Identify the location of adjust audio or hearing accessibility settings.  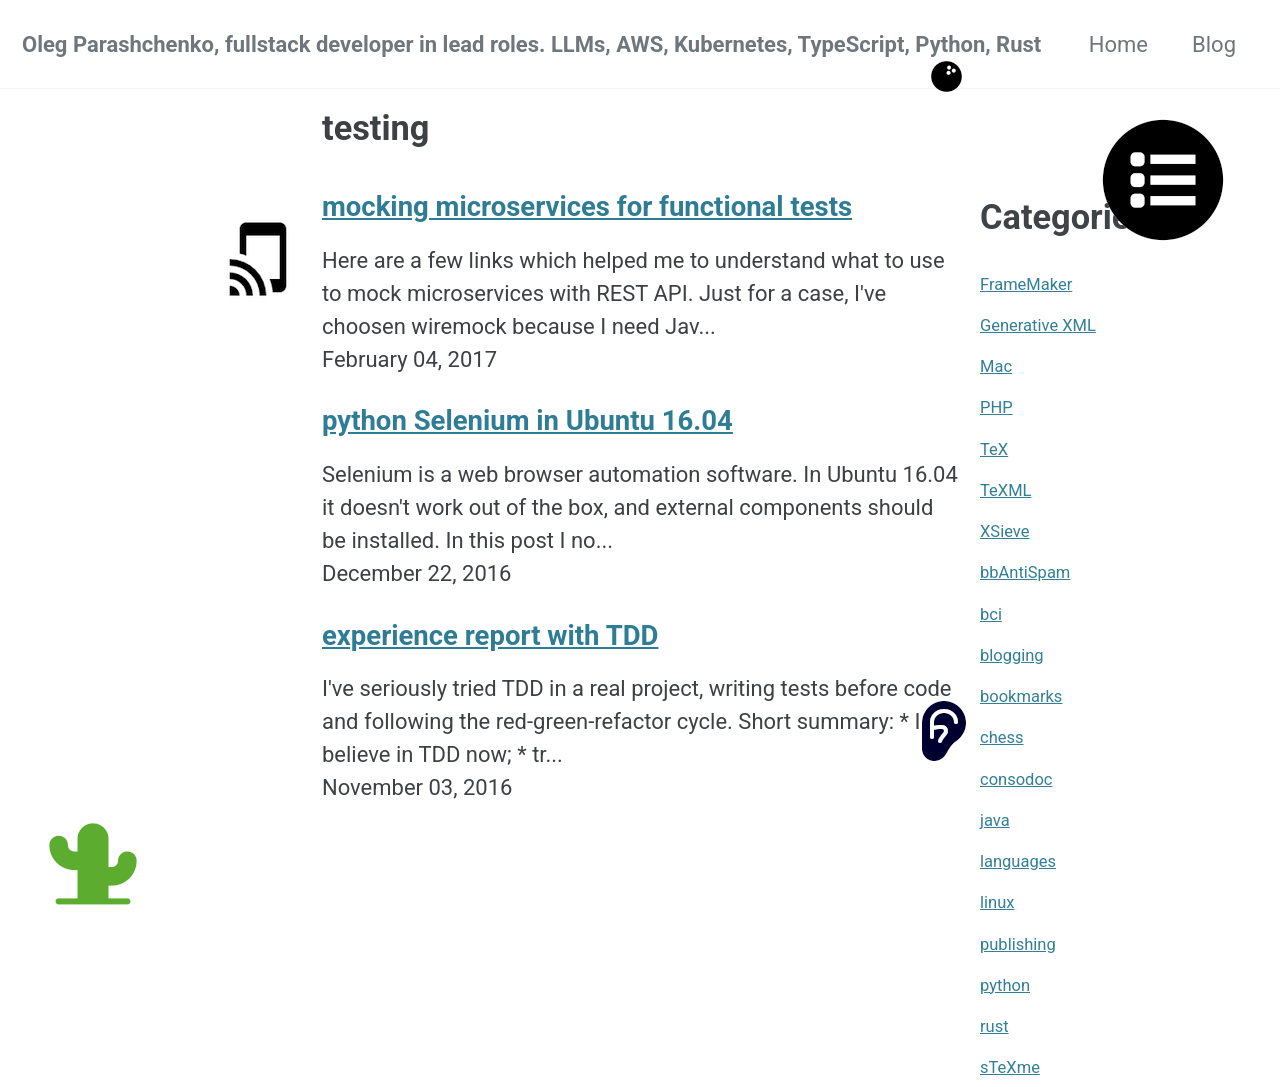
(944, 731).